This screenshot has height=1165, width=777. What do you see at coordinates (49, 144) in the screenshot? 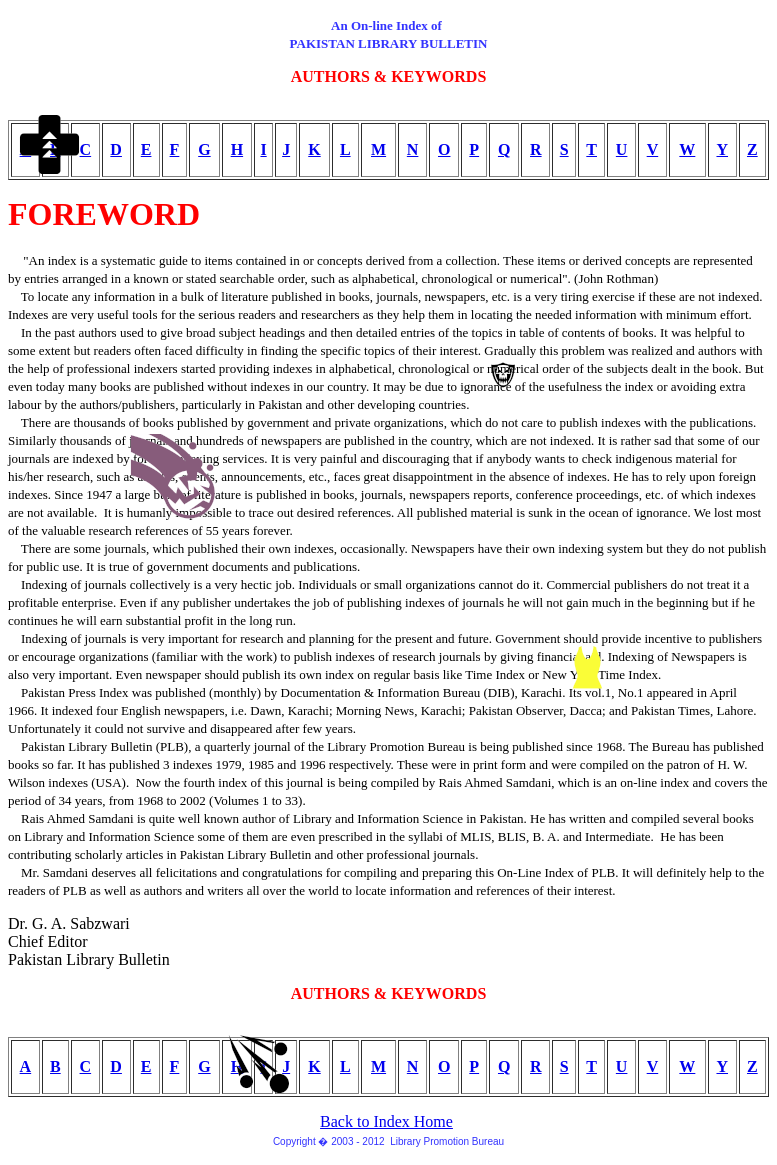
I see `increase health or healing power-up` at bounding box center [49, 144].